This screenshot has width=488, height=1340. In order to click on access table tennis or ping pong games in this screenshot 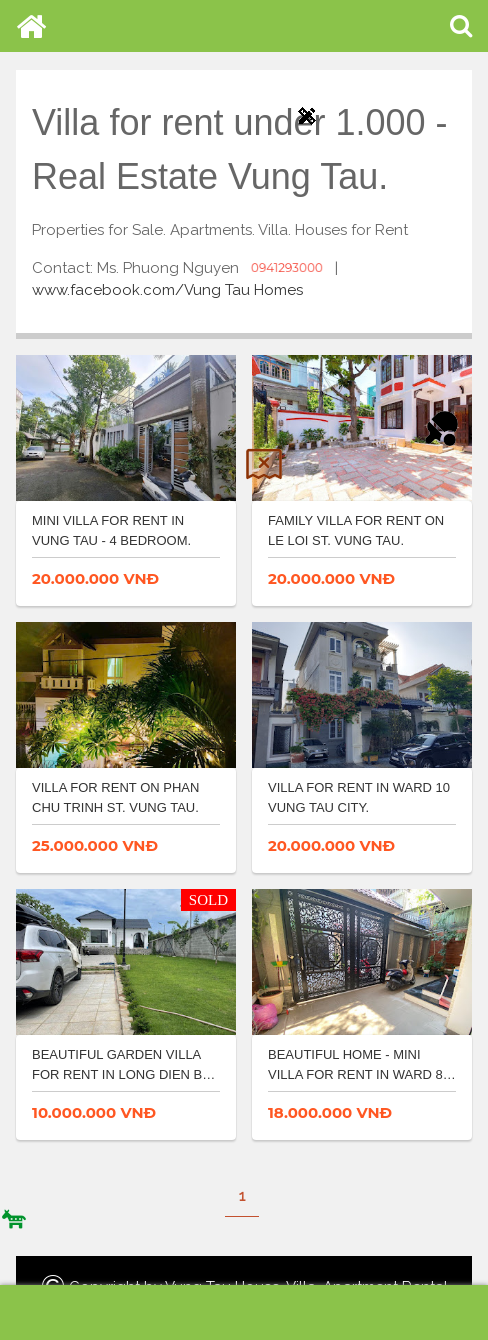, I will do `click(441, 427)`.